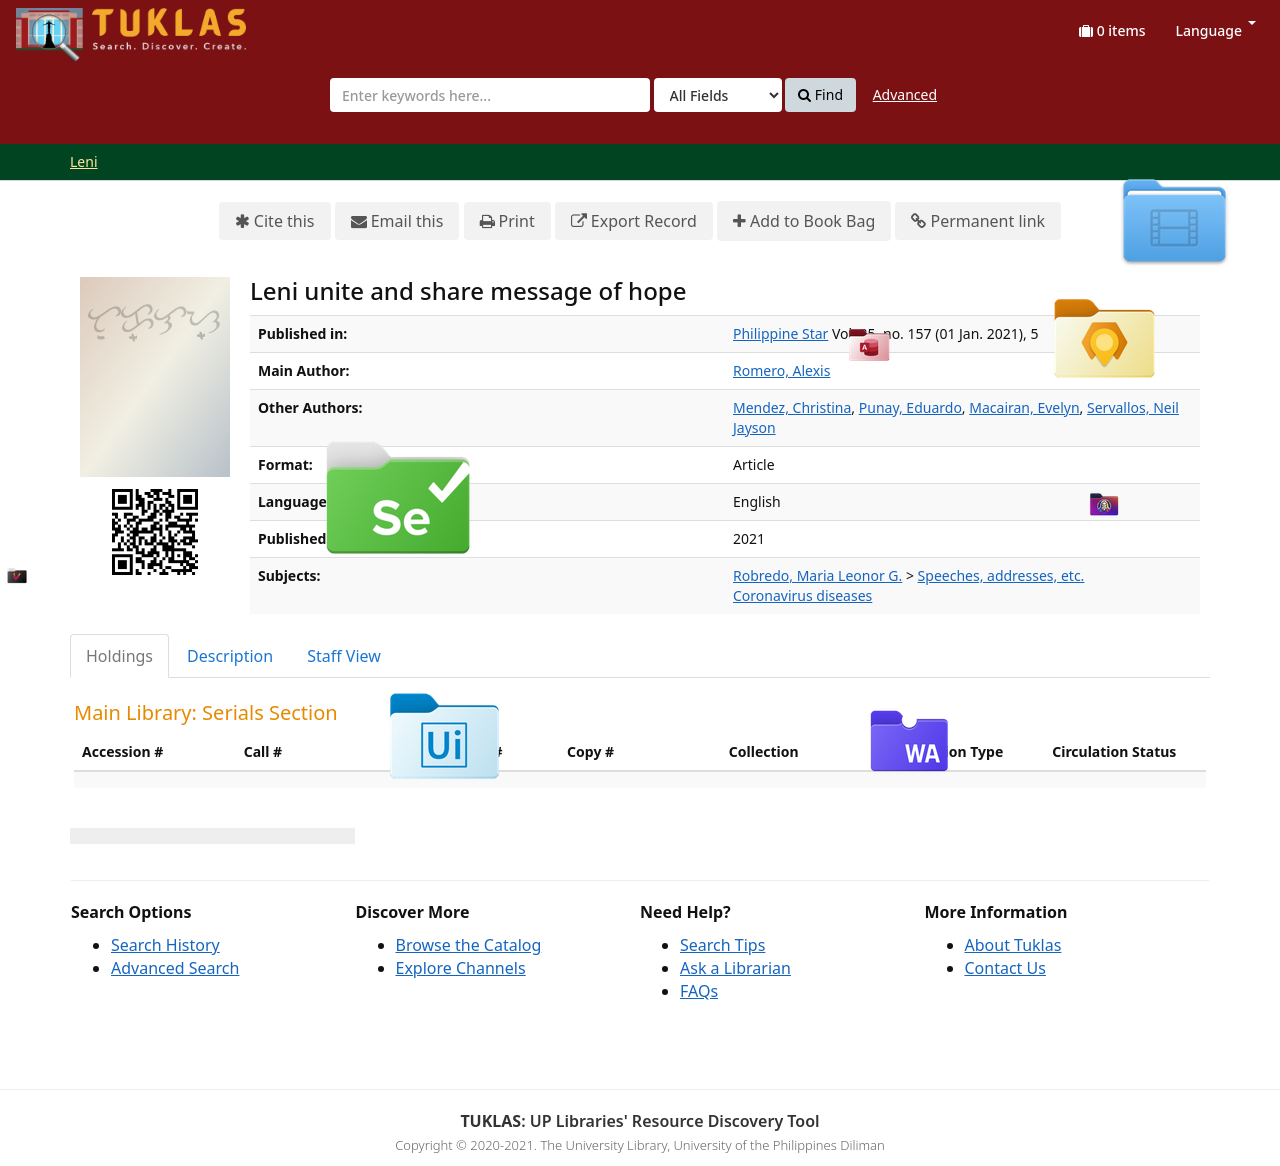  I want to click on open microsoft dynamics 365 field service folder, so click(1104, 341).